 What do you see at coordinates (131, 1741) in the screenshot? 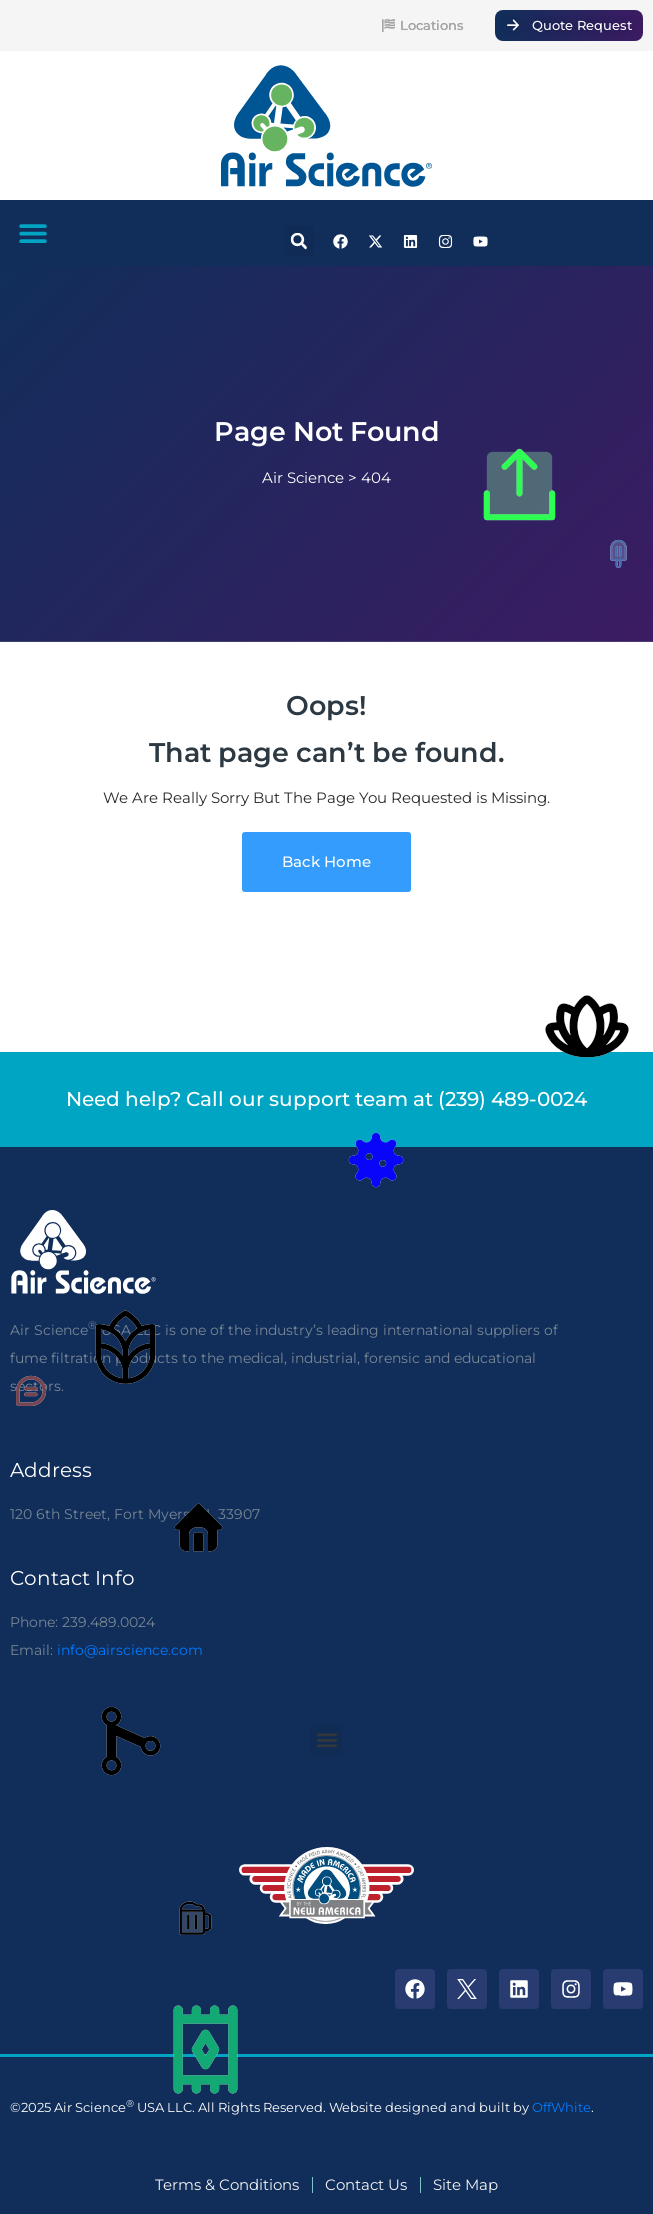
I see `merge branches in version control` at bounding box center [131, 1741].